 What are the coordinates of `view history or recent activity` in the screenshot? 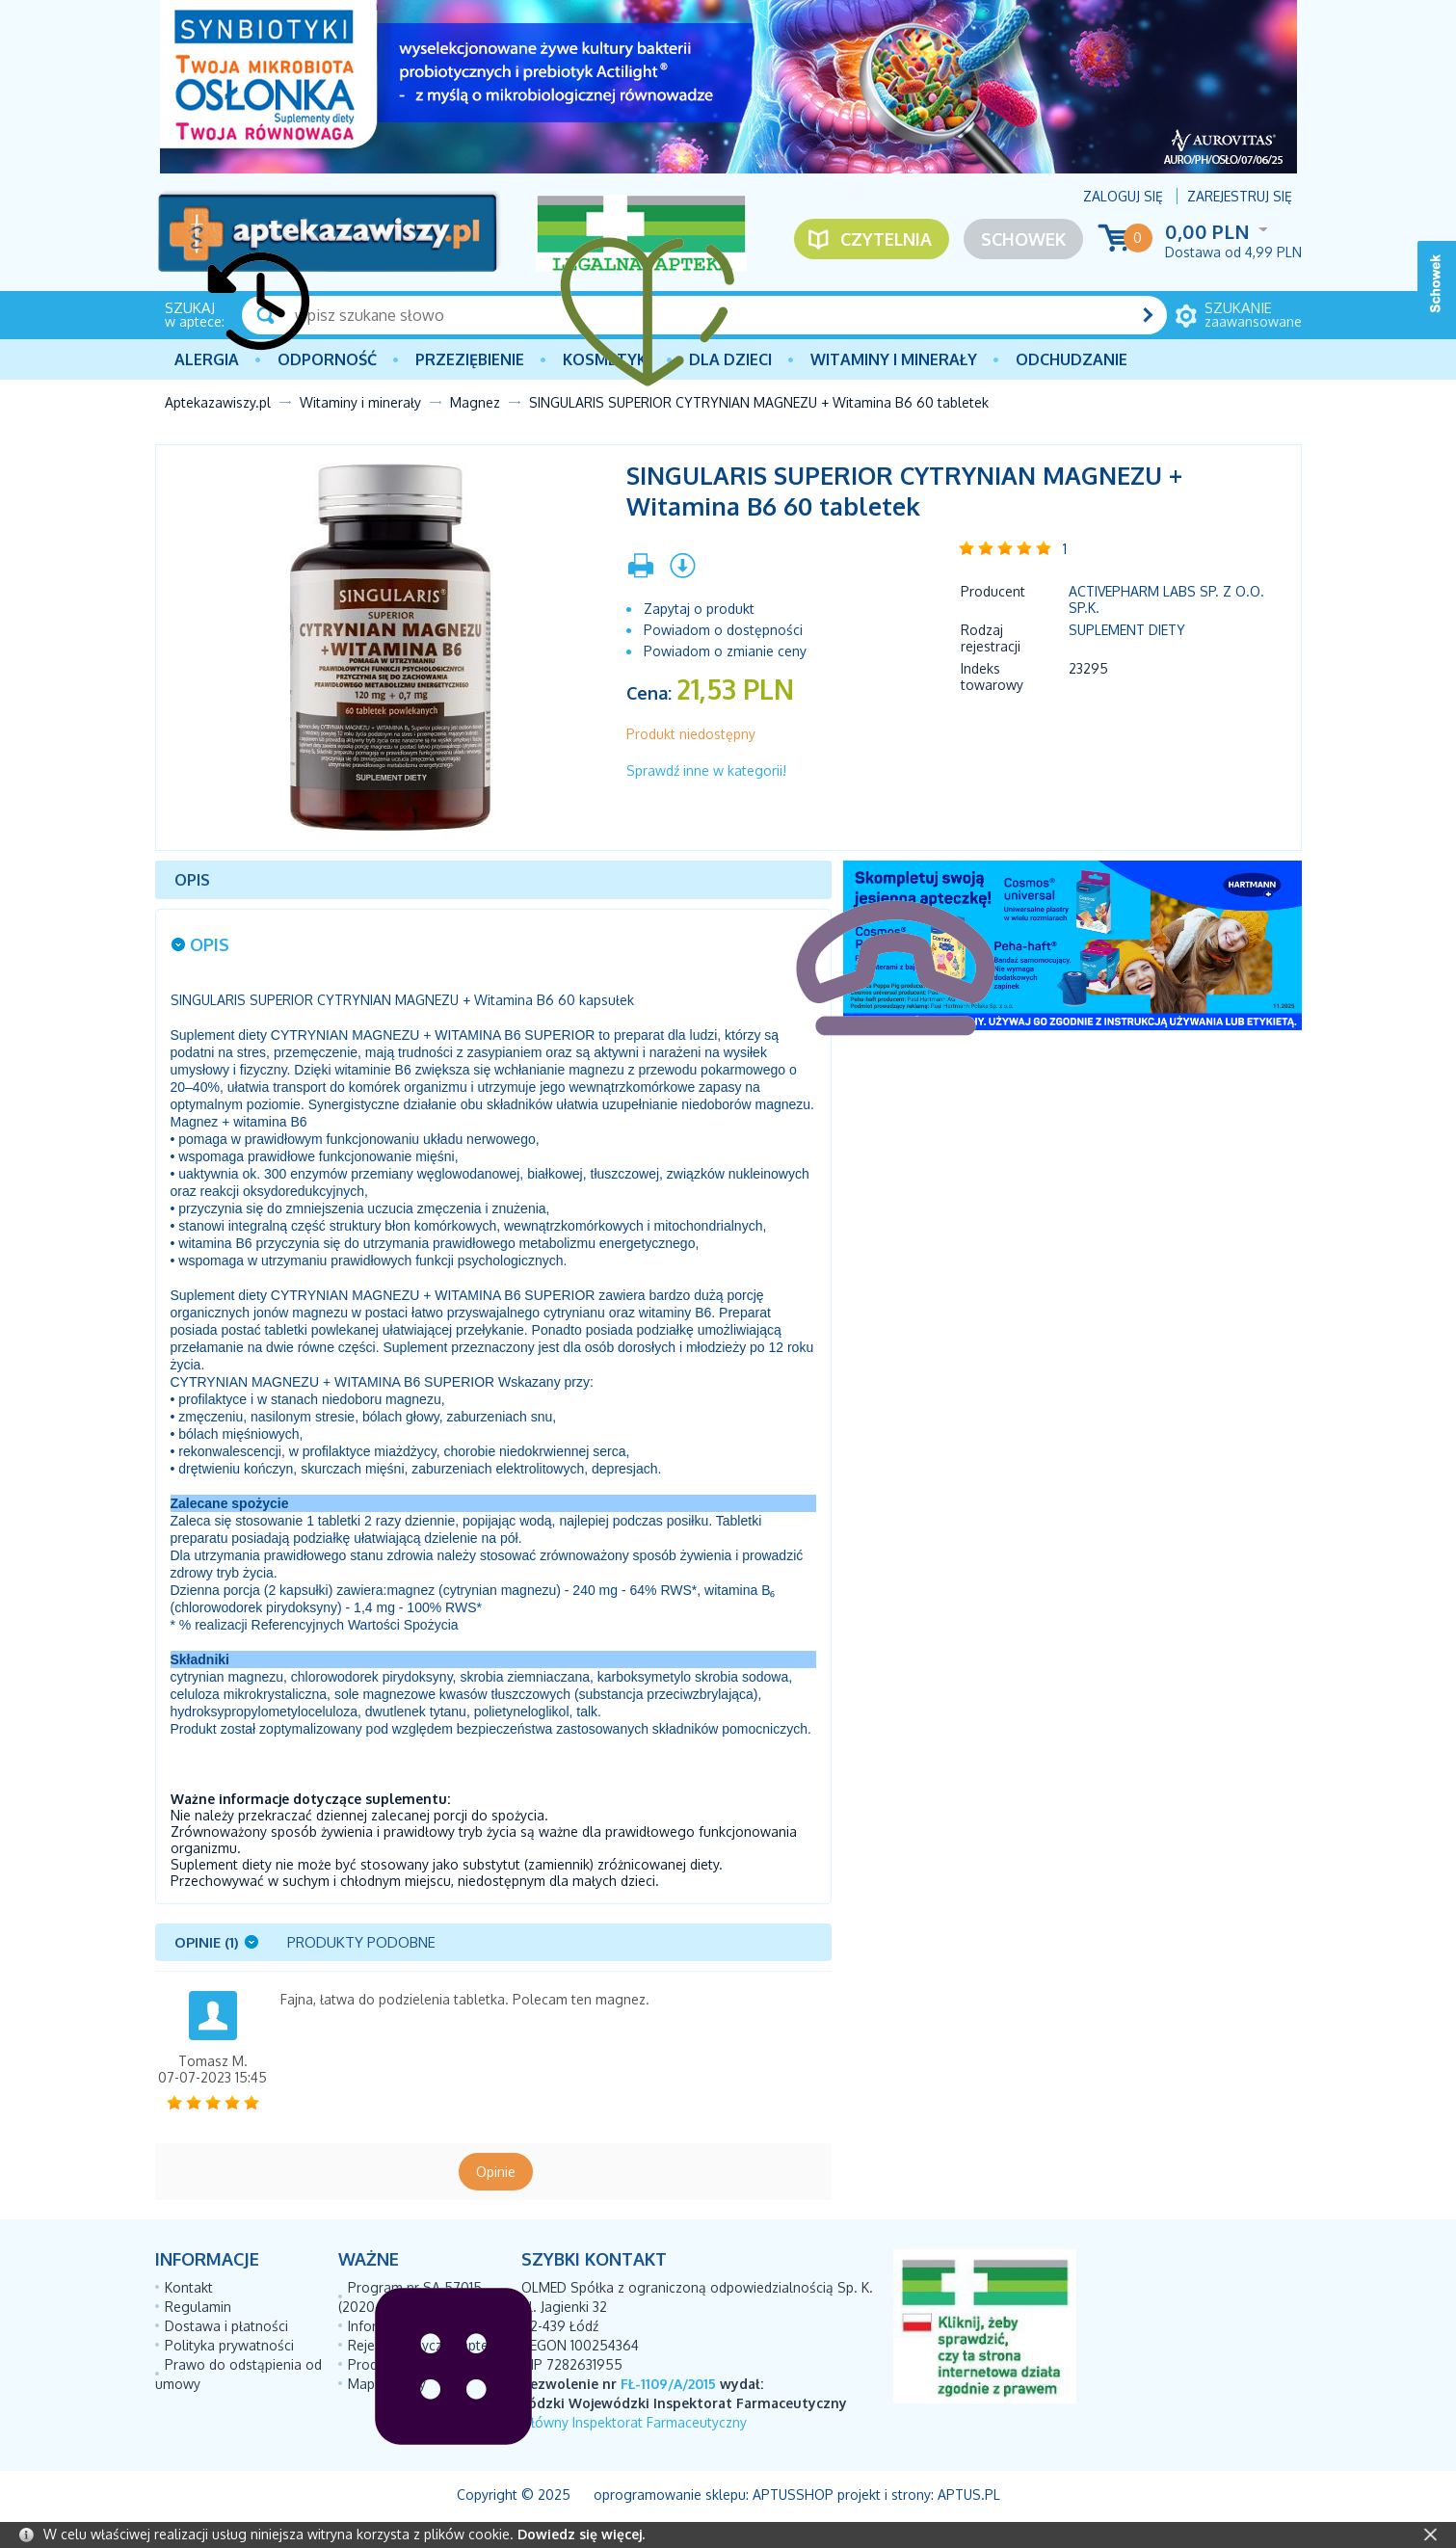 It's located at (260, 301).